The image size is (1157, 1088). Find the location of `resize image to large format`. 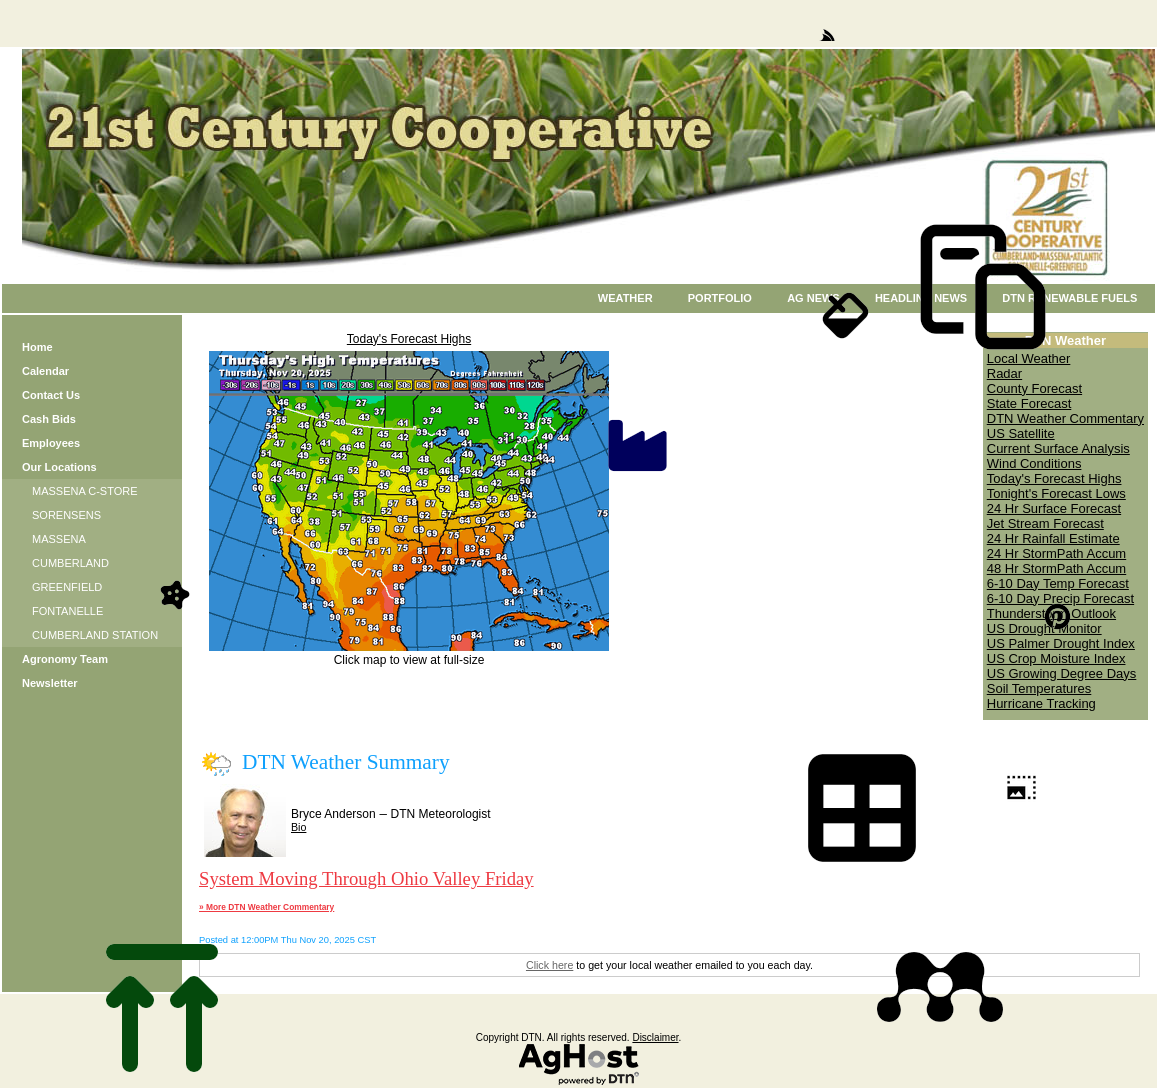

resize image to large format is located at coordinates (1021, 787).